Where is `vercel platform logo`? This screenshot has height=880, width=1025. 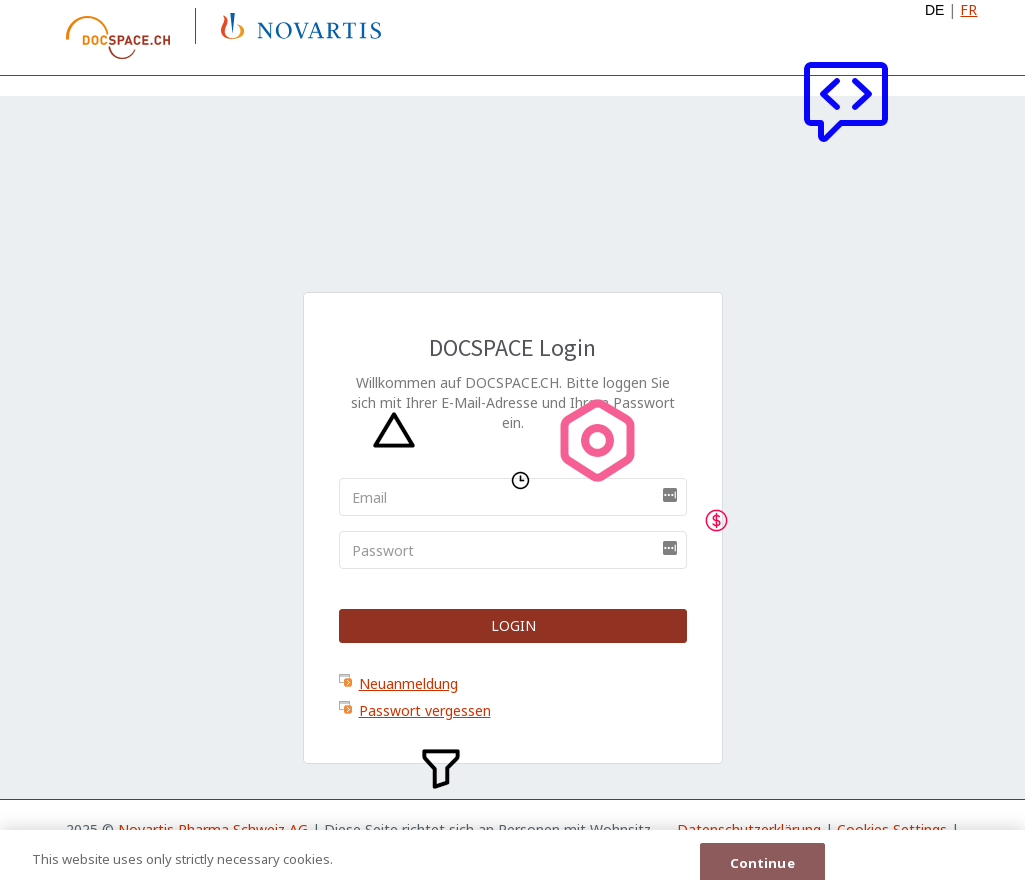
vercel platform logo is located at coordinates (394, 431).